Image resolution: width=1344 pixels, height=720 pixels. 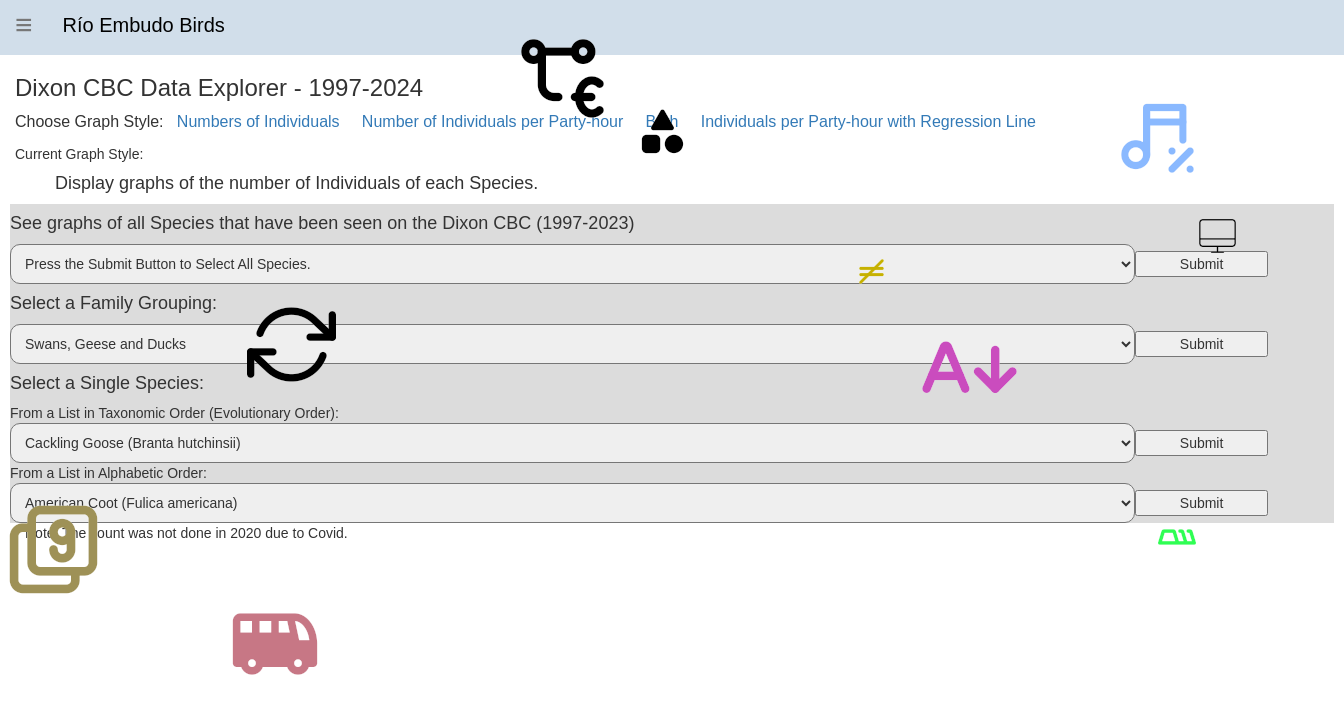 I want to click on view discounted music or audio content, so click(x=1157, y=136).